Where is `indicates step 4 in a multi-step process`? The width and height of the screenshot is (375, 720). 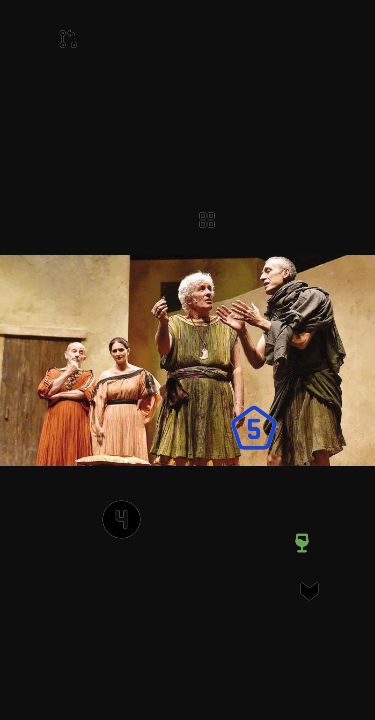
indicates step 4 in a multi-step process is located at coordinates (121, 519).